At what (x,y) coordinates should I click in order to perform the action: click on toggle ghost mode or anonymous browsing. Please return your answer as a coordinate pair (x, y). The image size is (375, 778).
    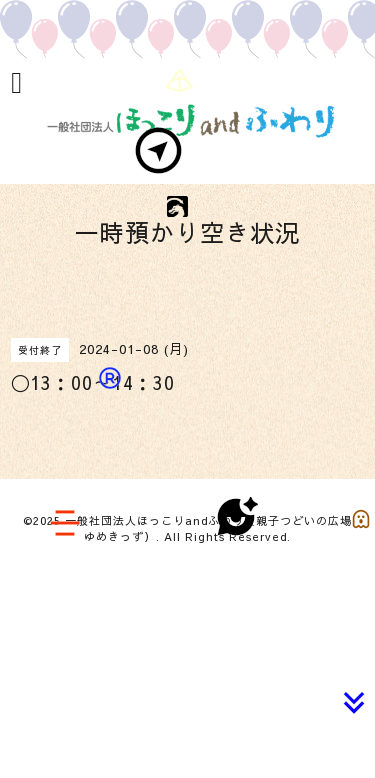
    Looking at the image, I should click on (361, 519).